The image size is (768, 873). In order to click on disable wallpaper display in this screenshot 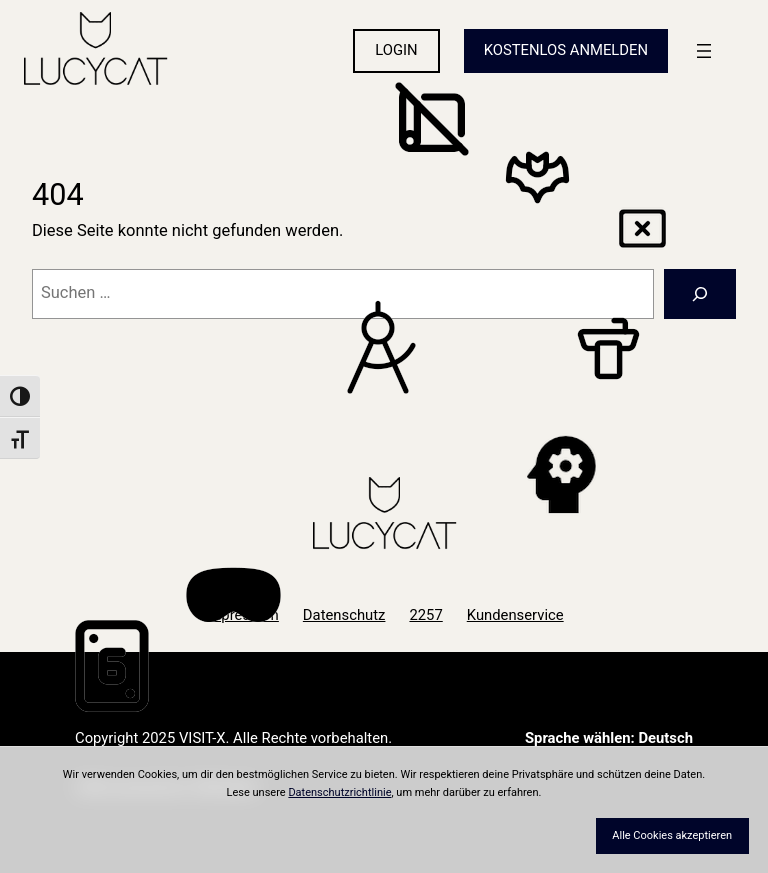, I will do `click(432, 119)`.